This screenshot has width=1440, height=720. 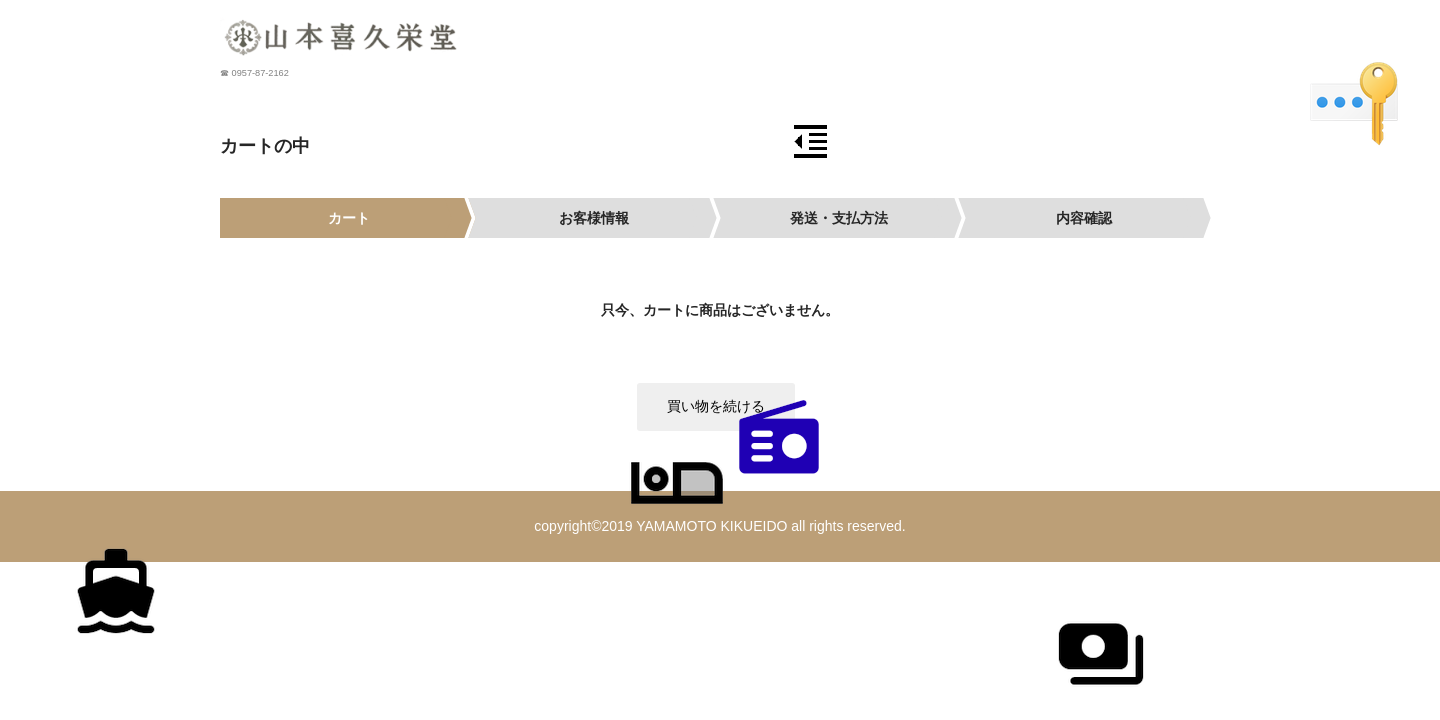 I want to click on decrease text indentation, so click(x=810, y=141).